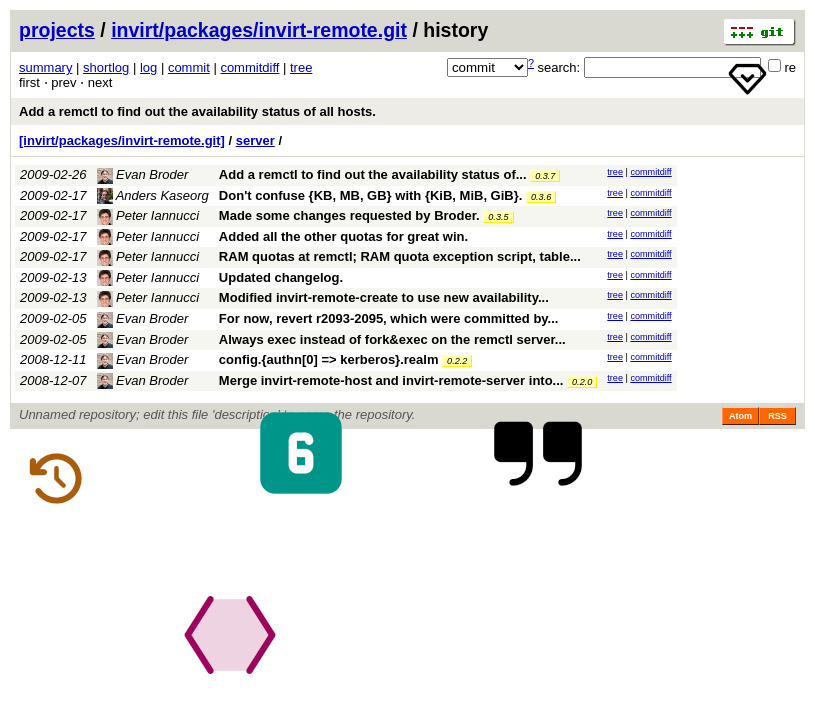 Image resolution: width=815 pixels, height=720 pixels. I want to click on open my oppo account or services, so click(747, 77).